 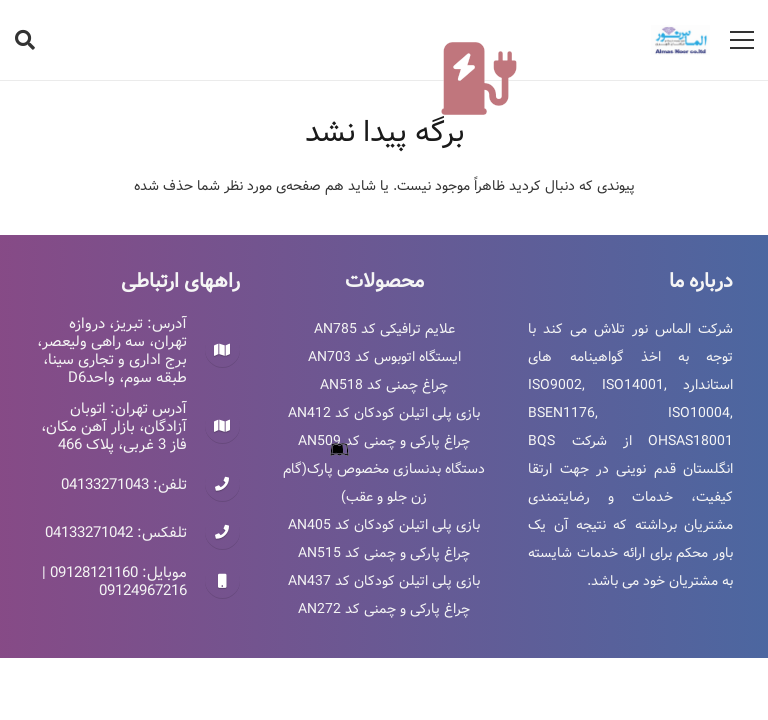 What do you see at coordinates (475, 78) in the screenshot?
I see `find nearby electric vehicle charging stations` at bounding box center [475, 78].